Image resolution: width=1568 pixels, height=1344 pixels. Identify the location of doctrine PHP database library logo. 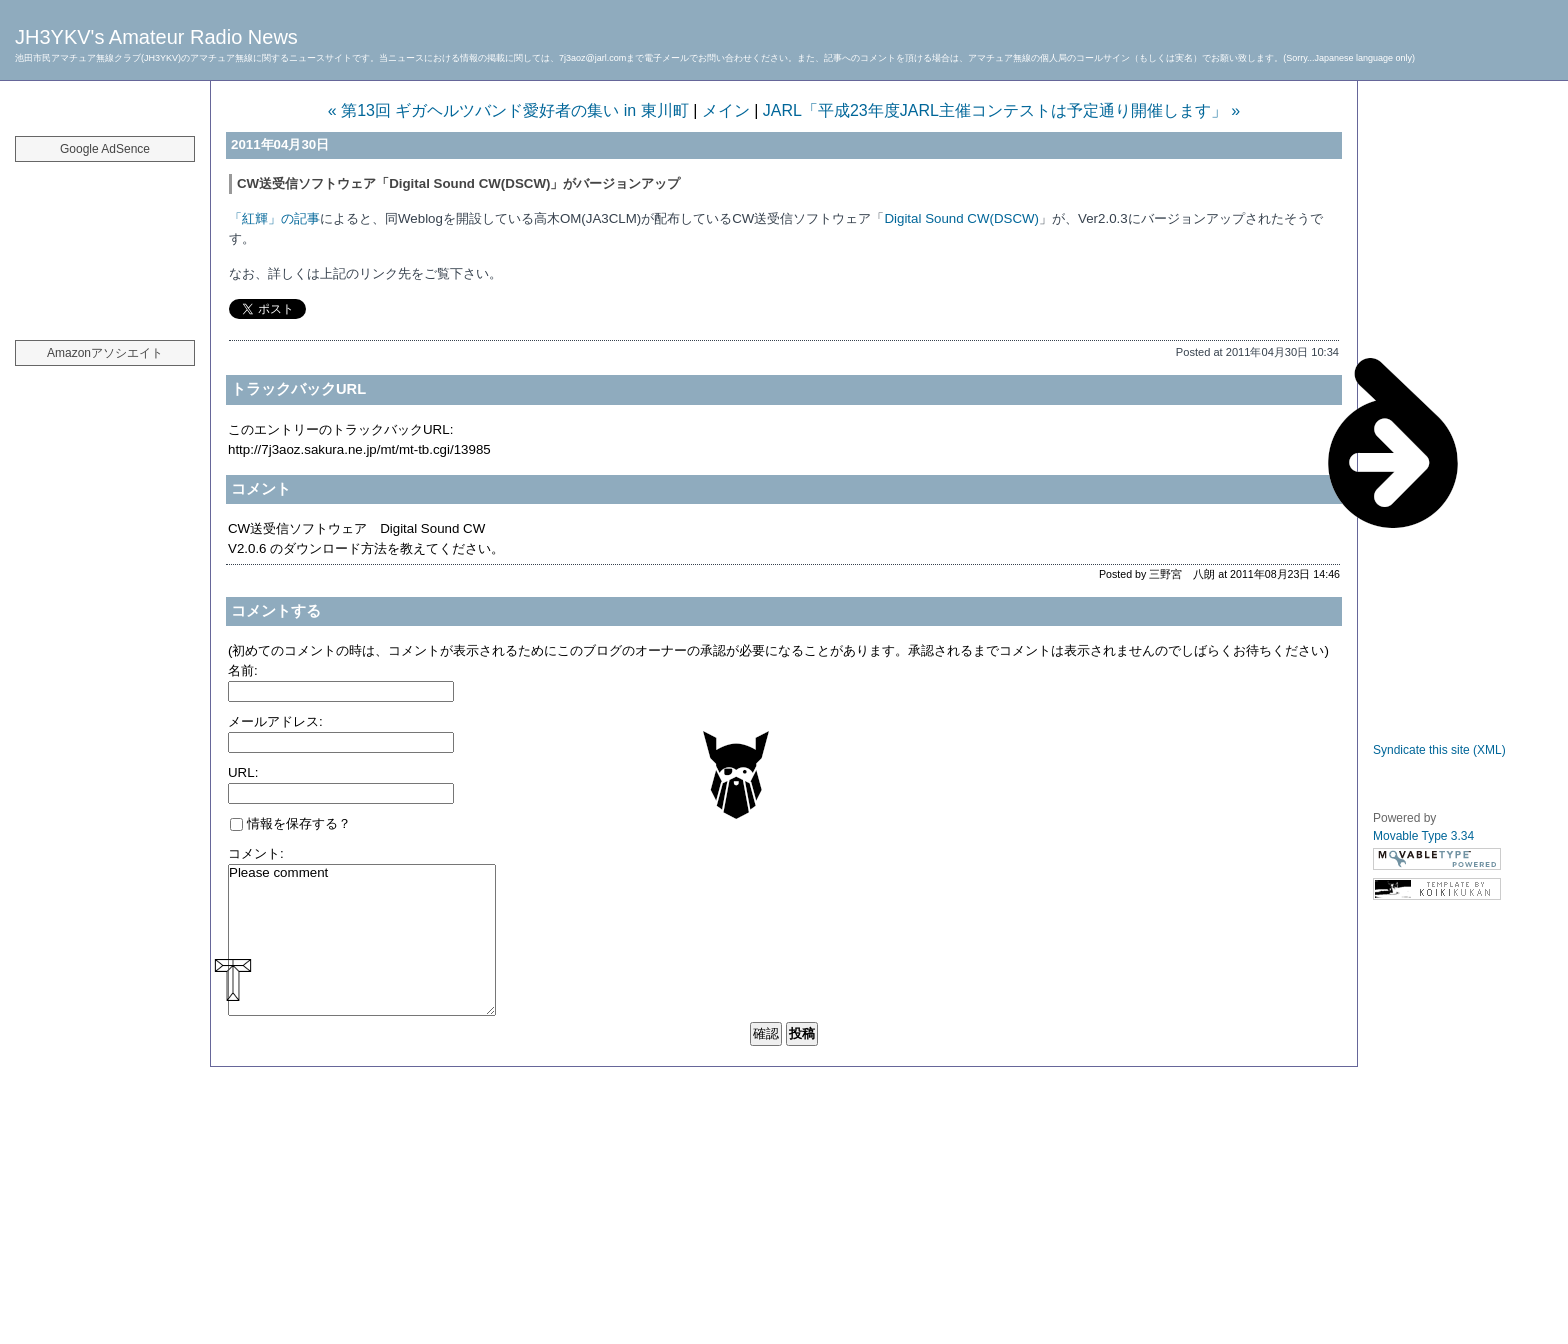
(1393, 443).